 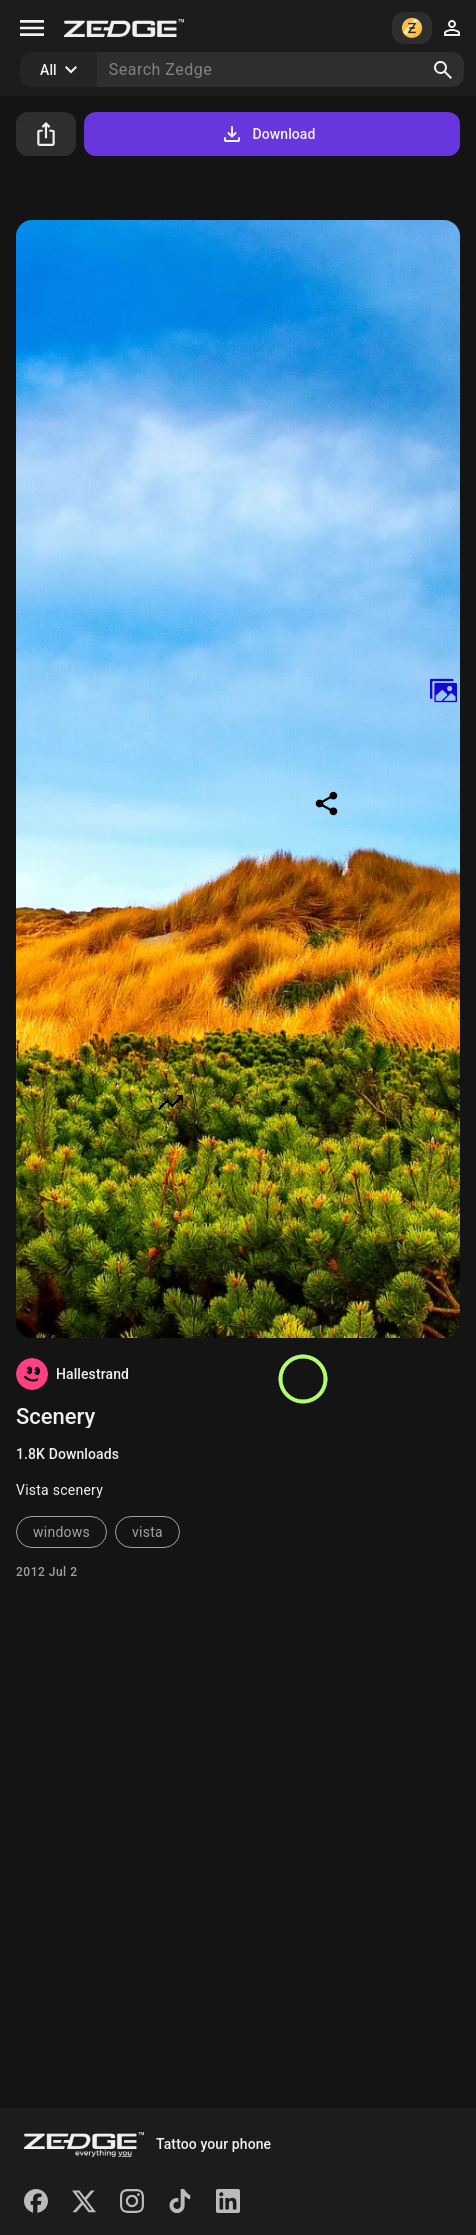 I want to click on share content to social media, so click(x=326, y=803).